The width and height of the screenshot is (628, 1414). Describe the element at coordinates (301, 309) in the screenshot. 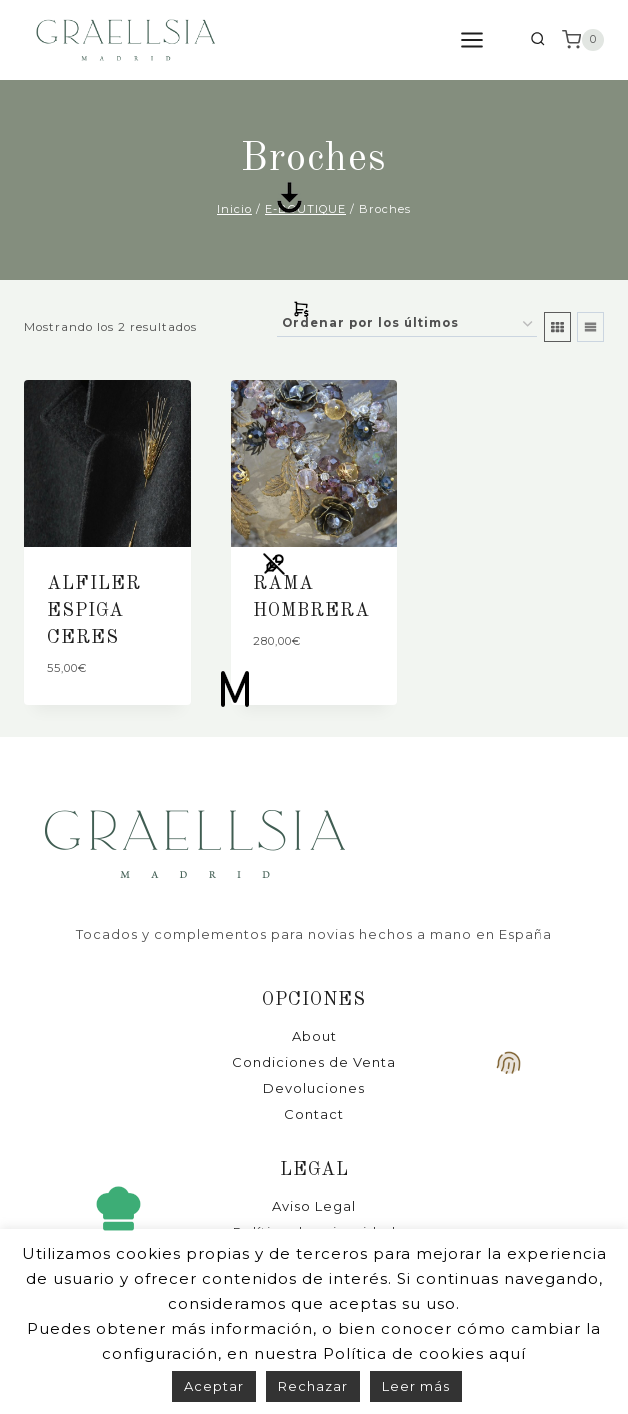

I see `view cart total or pricing` at that location.